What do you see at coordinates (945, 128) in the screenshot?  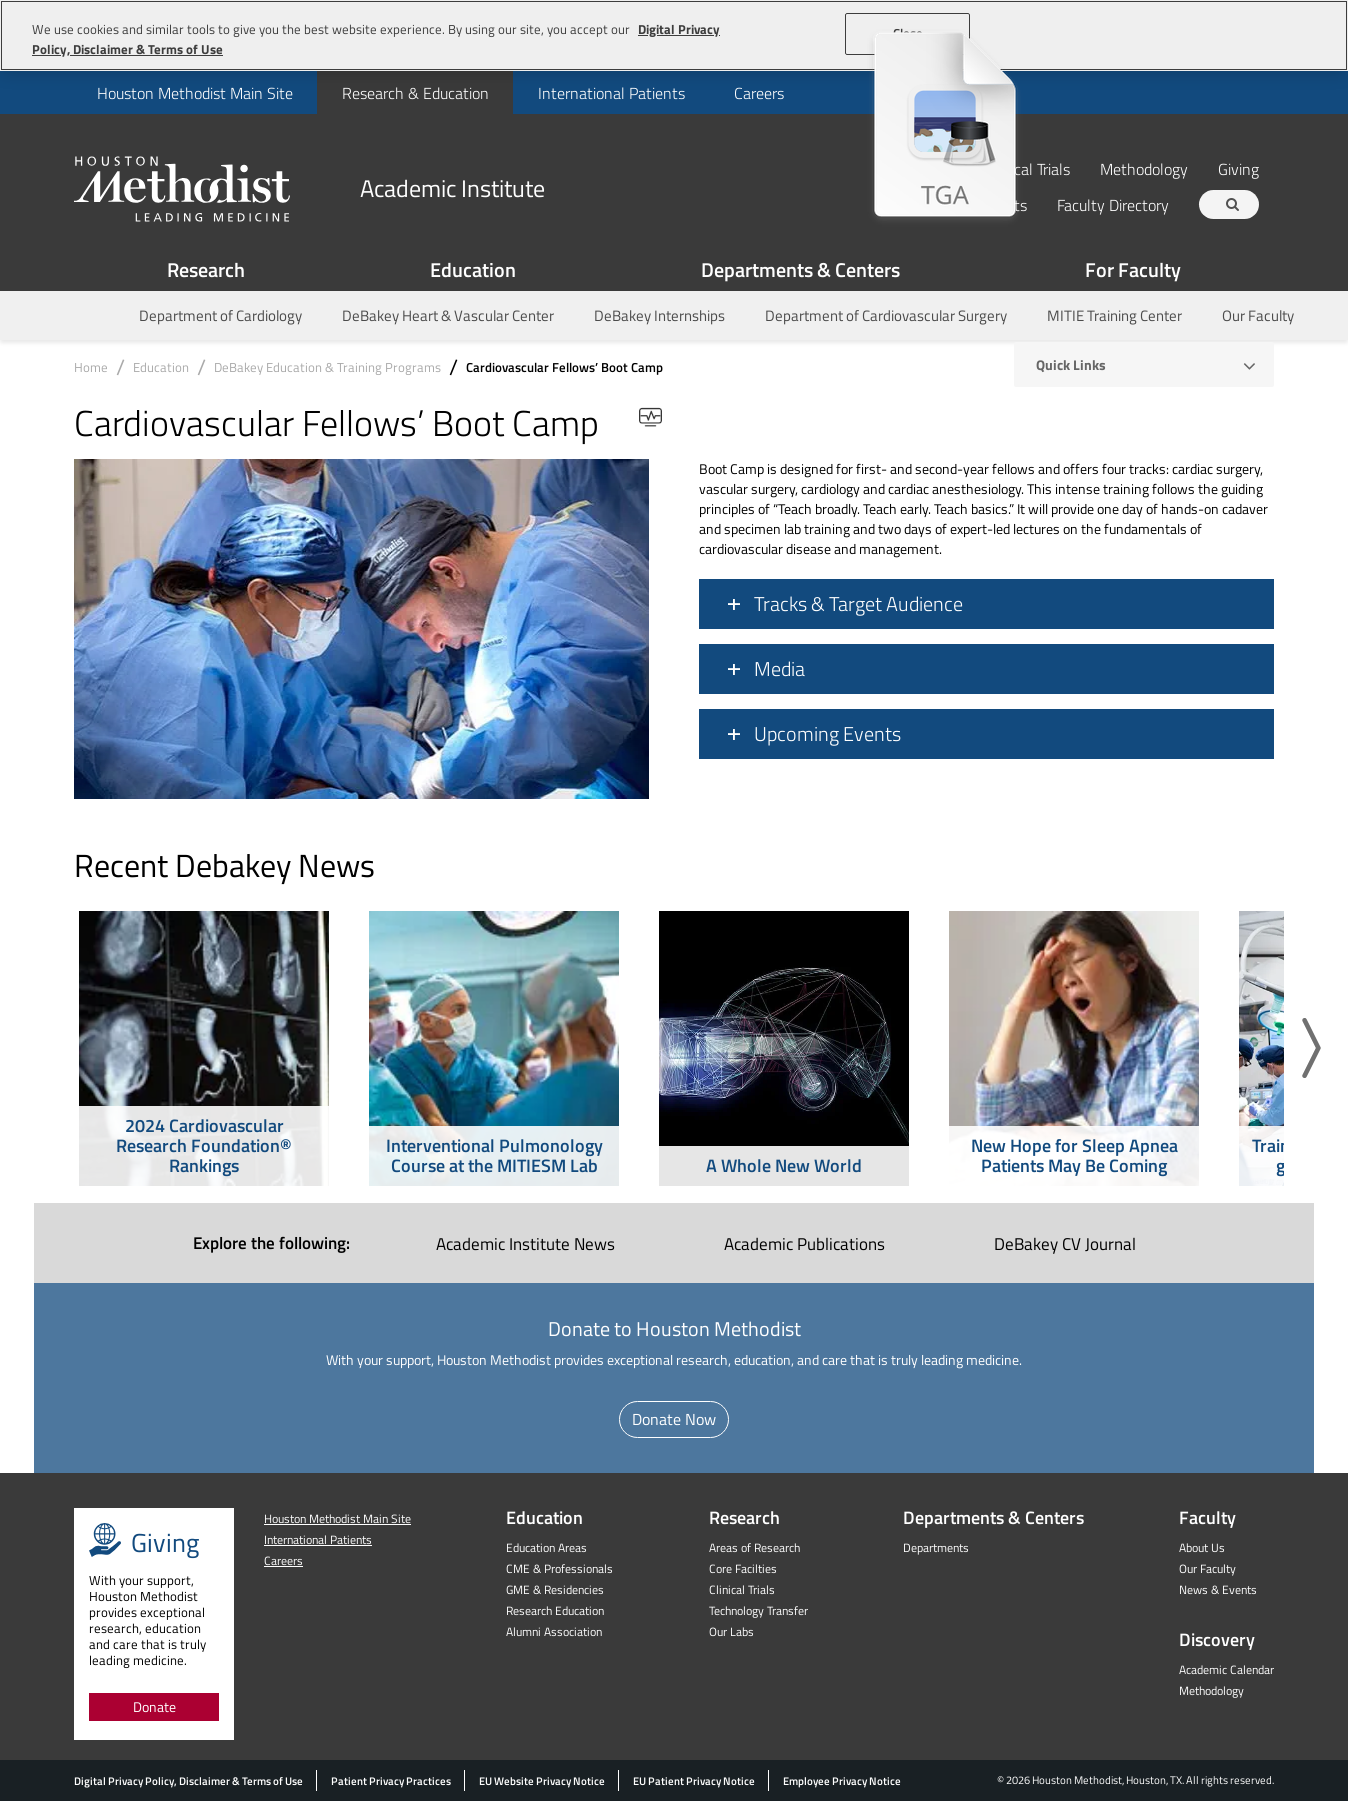 I see `a TGA image file` at bounding box center [945, 128].